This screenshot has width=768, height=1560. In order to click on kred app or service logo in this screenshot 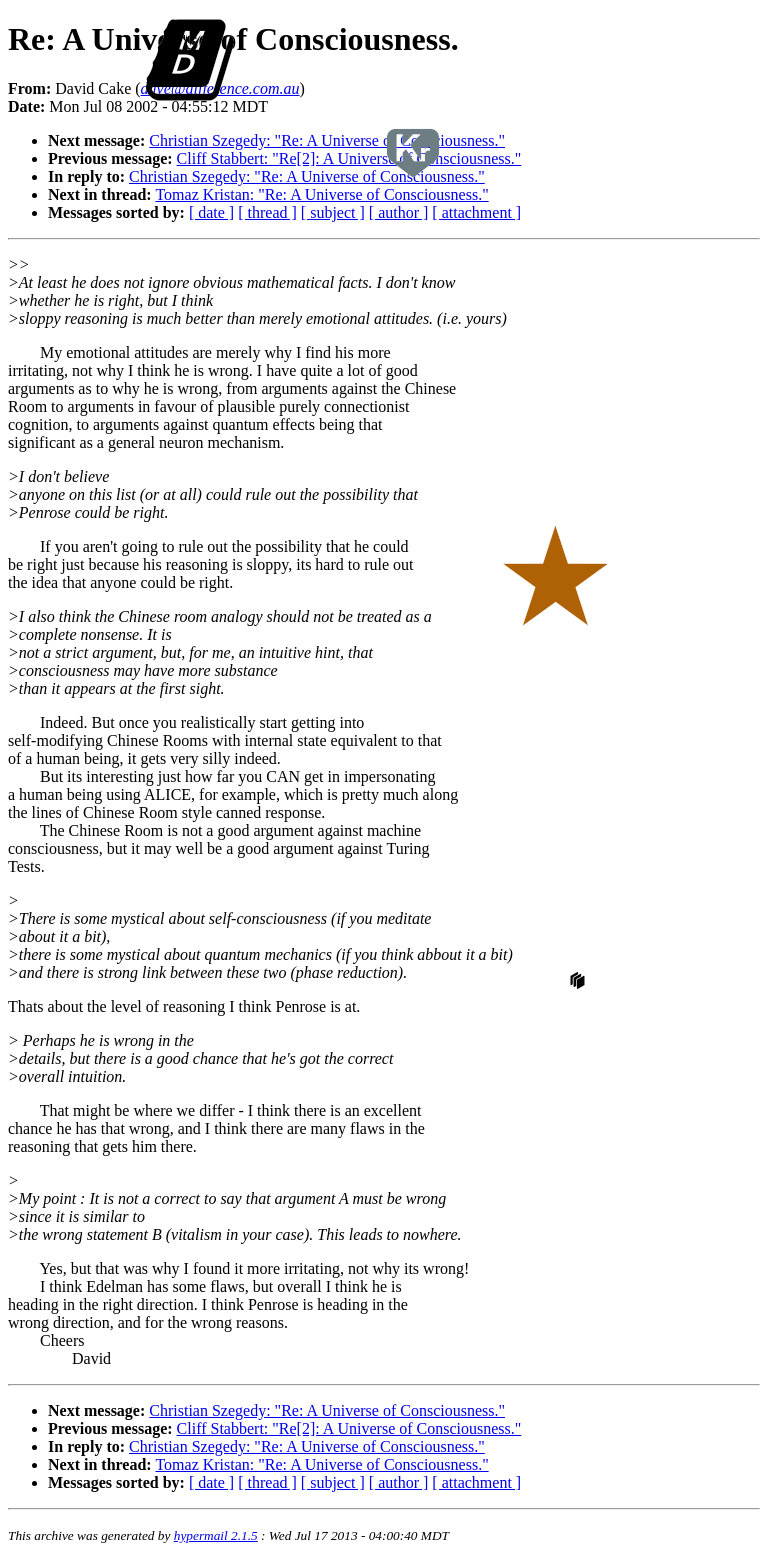, I will do `click(413, 153)`.